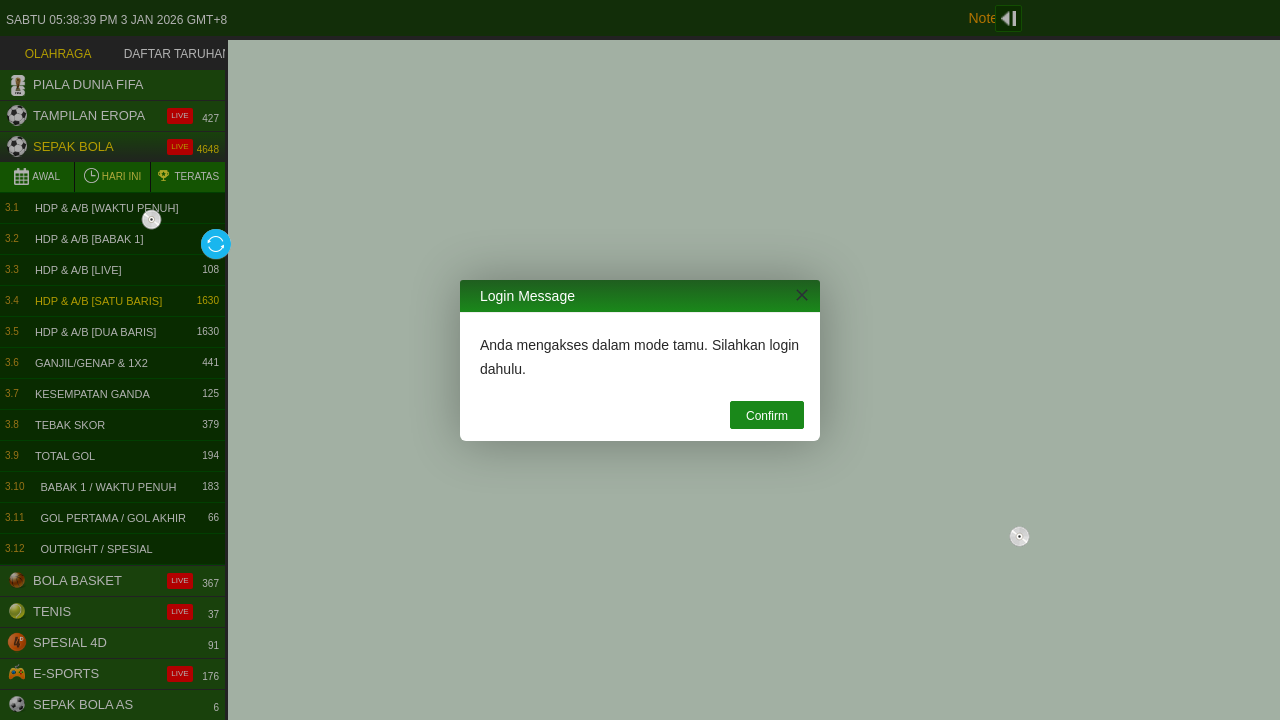 The width and height of the screenshot is (1280, 720). Describe the element at coordinates (151, 219) in the screenshot. I see `access DVD-RAM drive or disc` at that location.